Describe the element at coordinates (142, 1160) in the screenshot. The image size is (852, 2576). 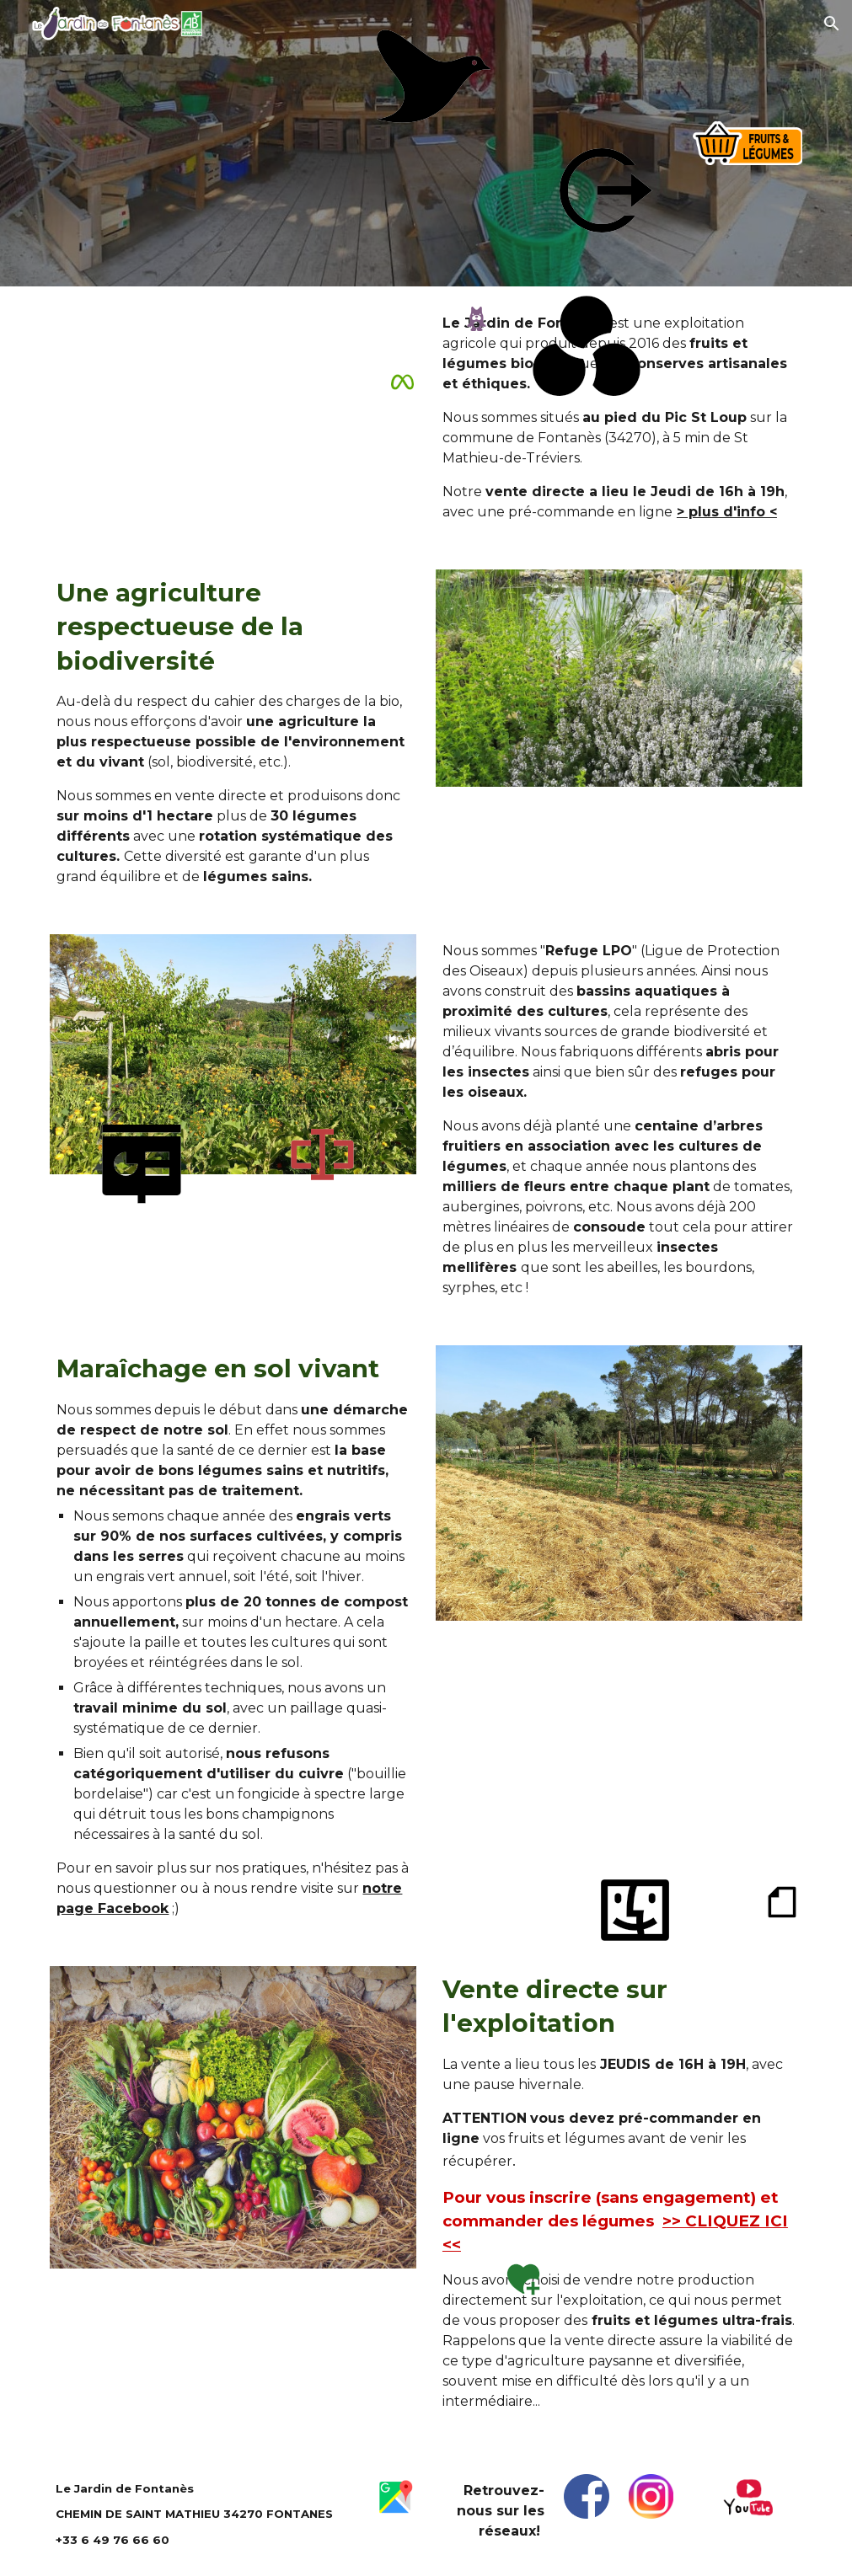
I see `start a presentation slideshow` at that location.